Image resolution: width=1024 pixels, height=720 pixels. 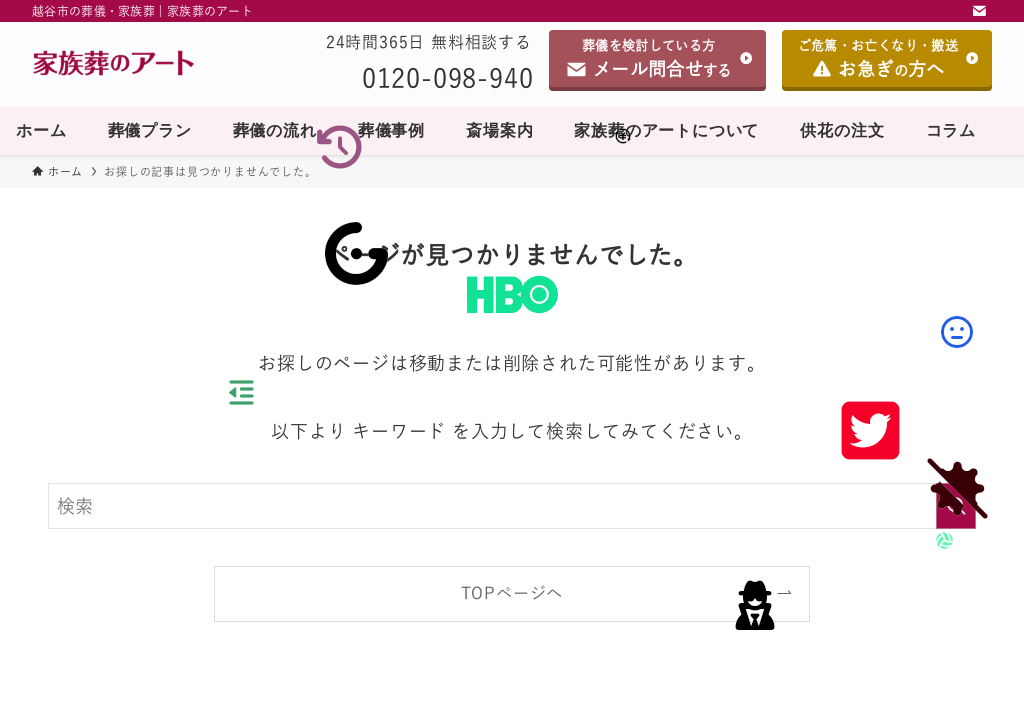 I want to click on rate experience as neutral or average, so click(x=957, y=332).